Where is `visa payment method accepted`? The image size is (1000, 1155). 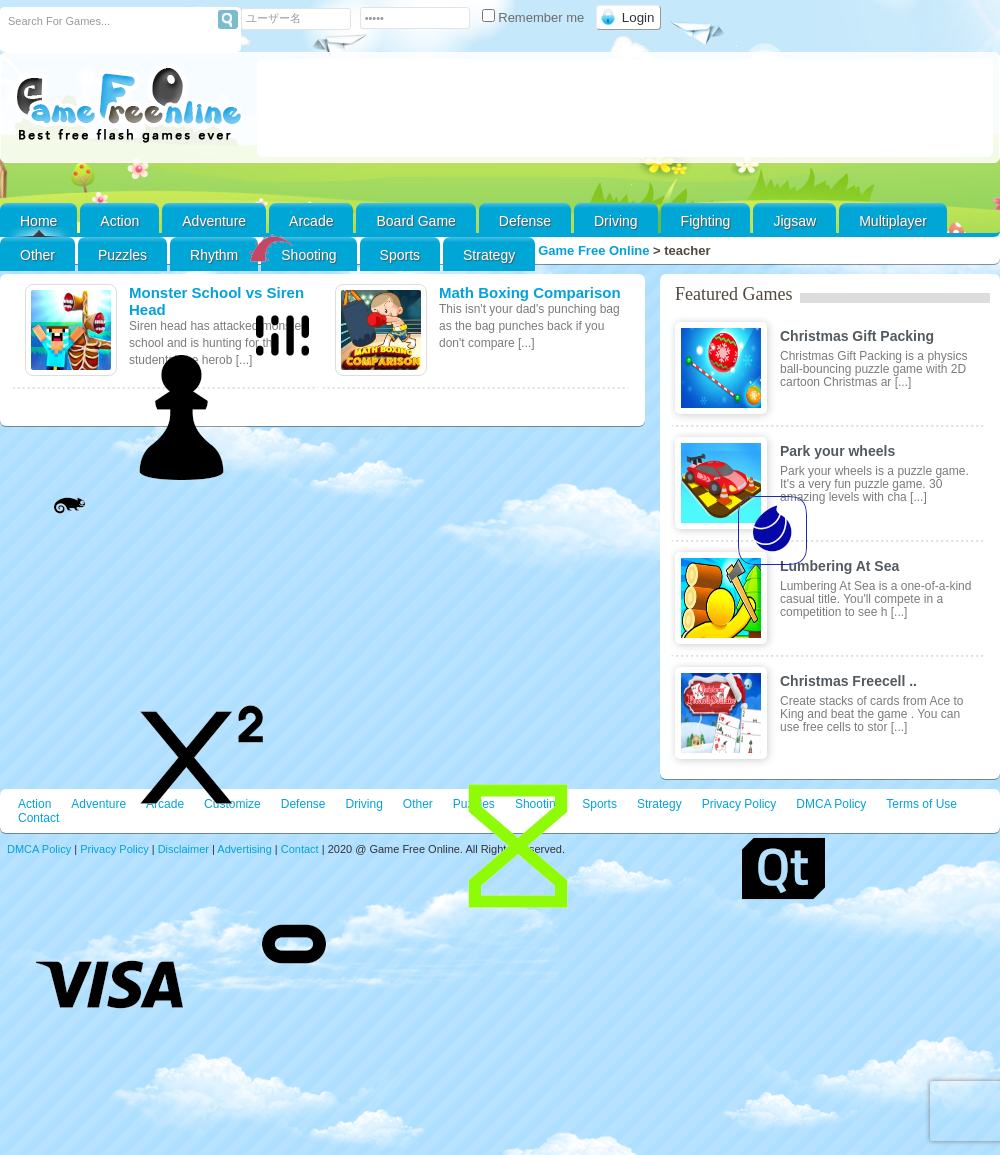 visa payment method accepted is located at coordinates (109, 984).